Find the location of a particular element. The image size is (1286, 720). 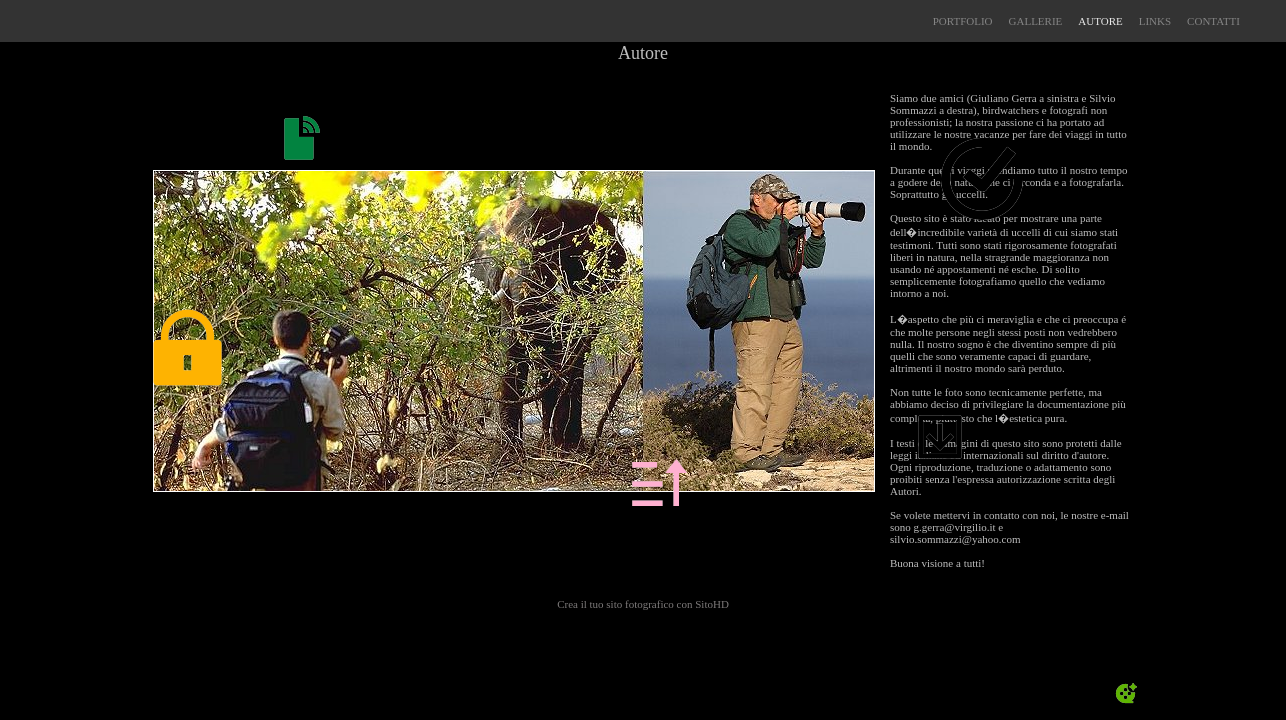

download file or content is located at coordinates (940, 437).